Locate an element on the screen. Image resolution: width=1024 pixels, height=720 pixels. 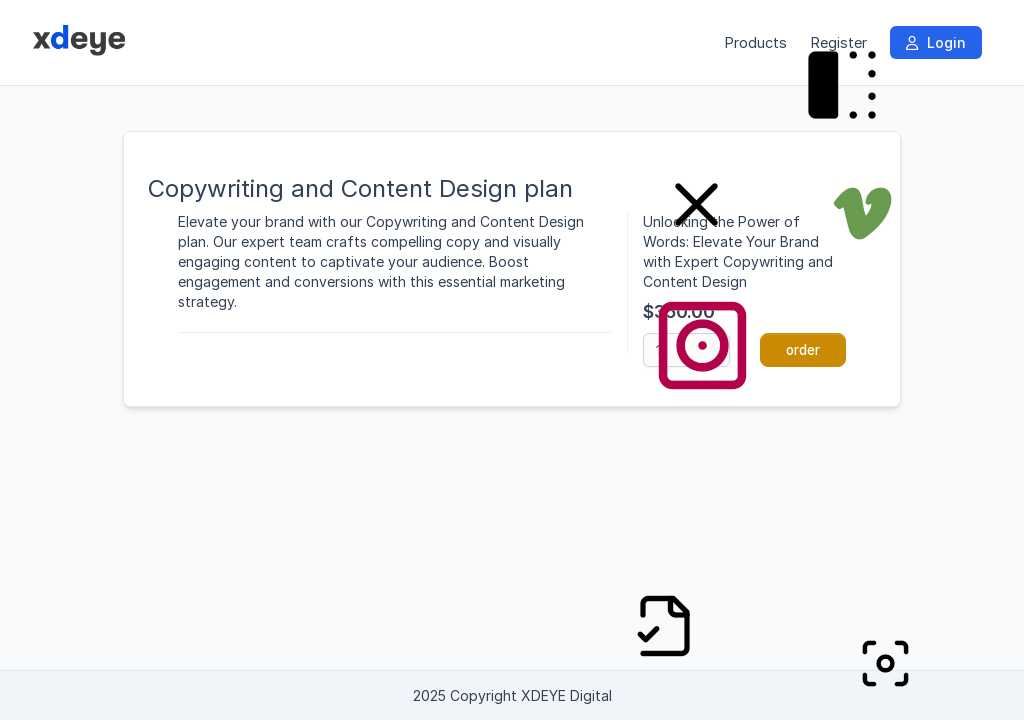
close a window or dialog is located at coordinates (696, 204).